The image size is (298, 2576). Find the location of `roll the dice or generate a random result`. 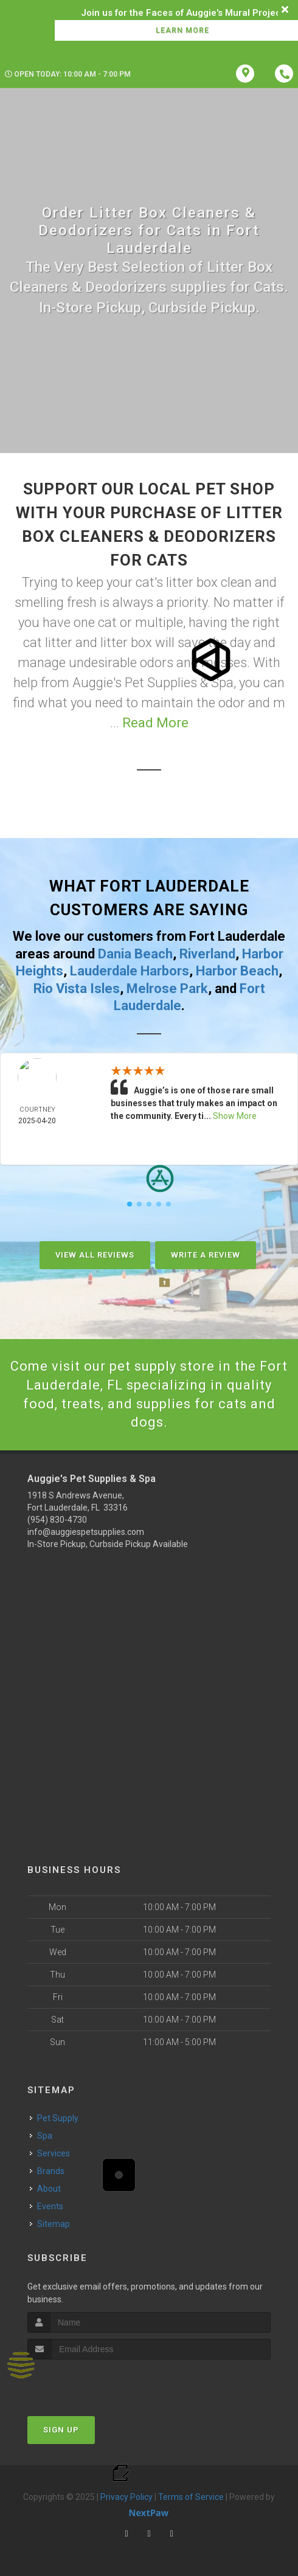

roll the dice or generate a random result is located at coordinates (119, 2175).